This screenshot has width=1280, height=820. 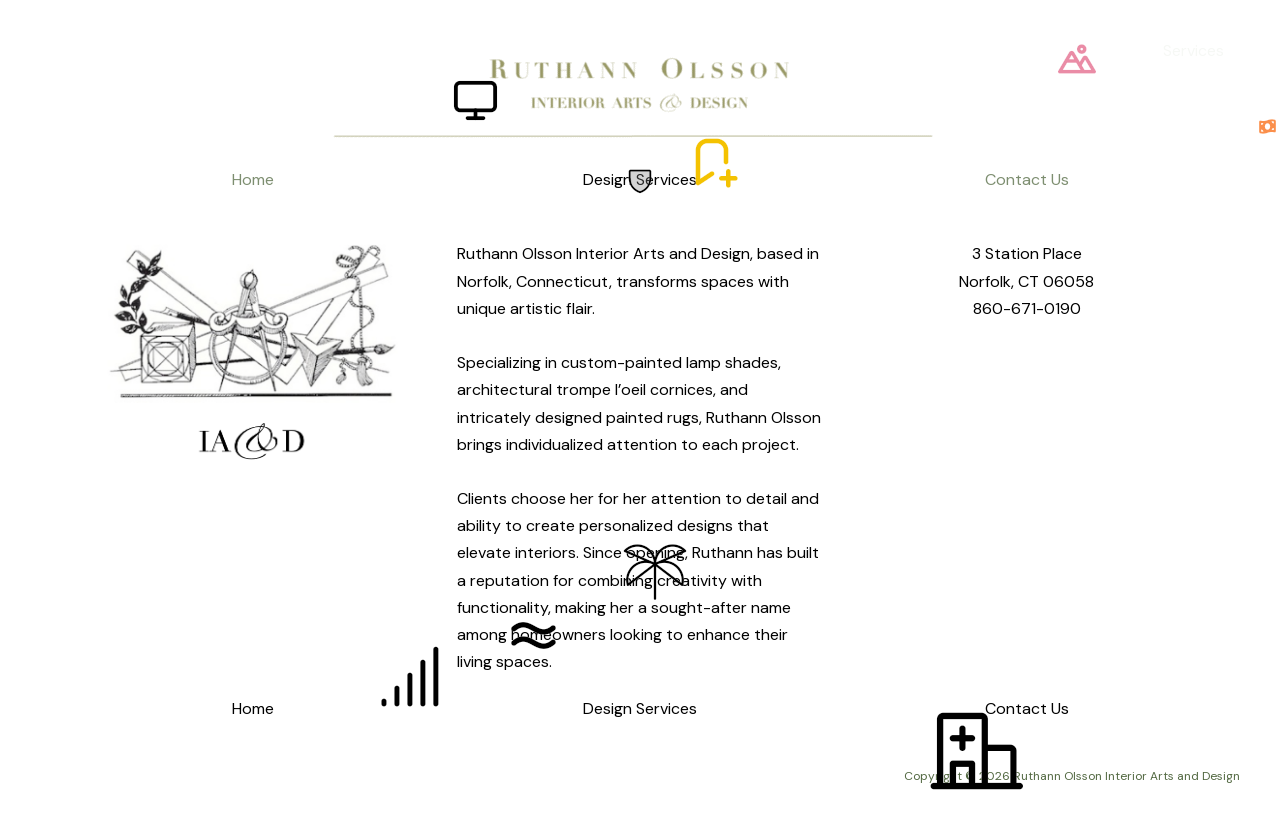 What do you see at coordinates (1267, 126) in the screenshot?
I see `view payment or billing information` at bounding box center [1267, 126].